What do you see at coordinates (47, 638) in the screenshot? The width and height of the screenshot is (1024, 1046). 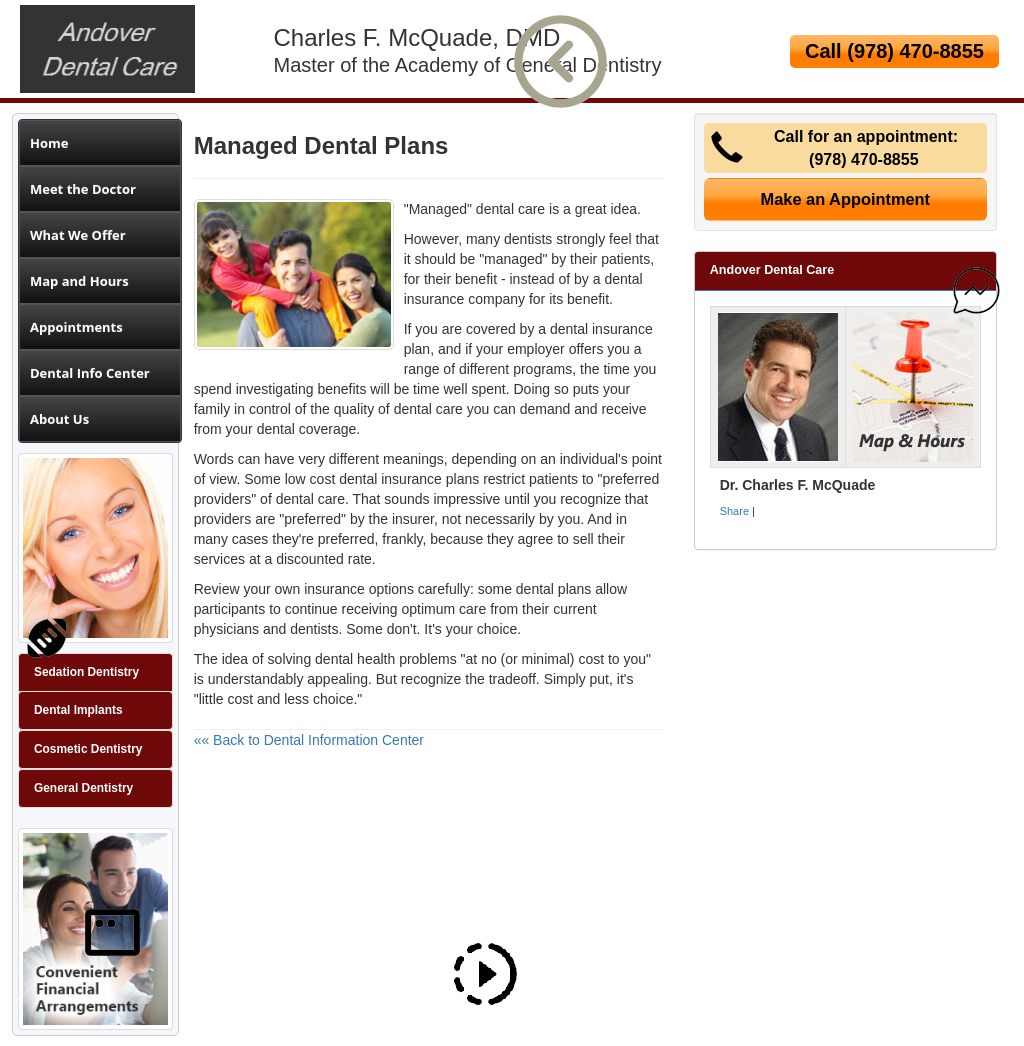 I see `access football or american sports content` at bounding box center [47, 638].